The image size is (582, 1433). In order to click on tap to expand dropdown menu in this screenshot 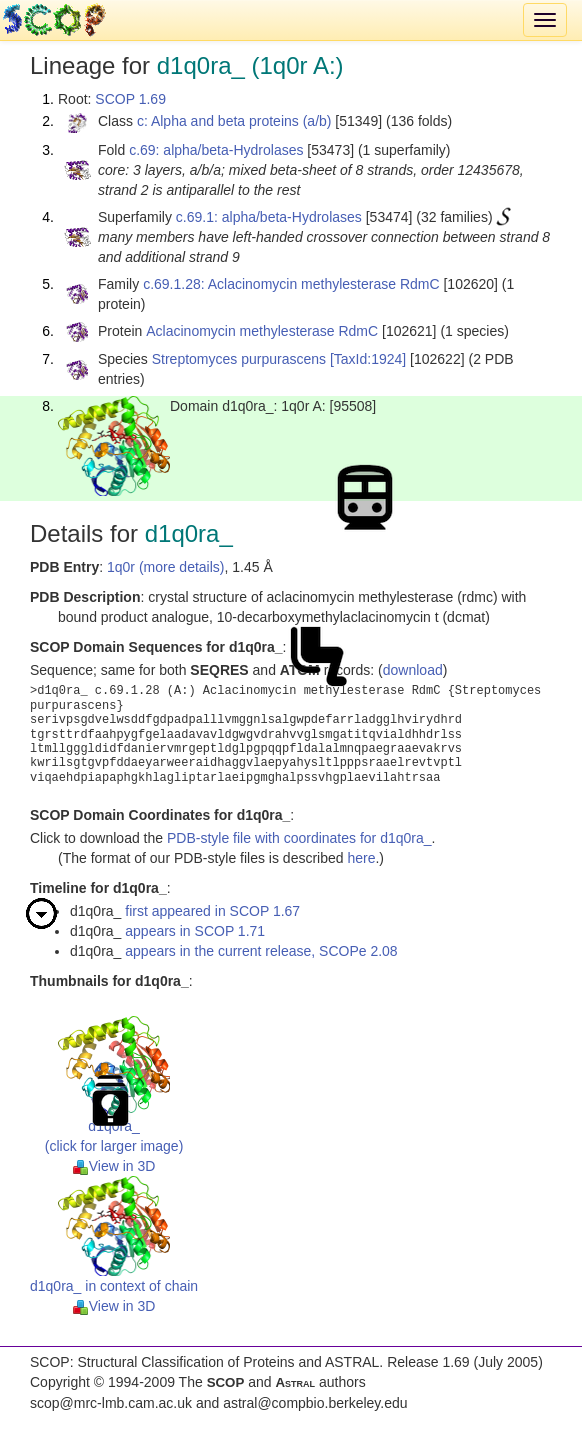, I will do `click(41, 913)`.